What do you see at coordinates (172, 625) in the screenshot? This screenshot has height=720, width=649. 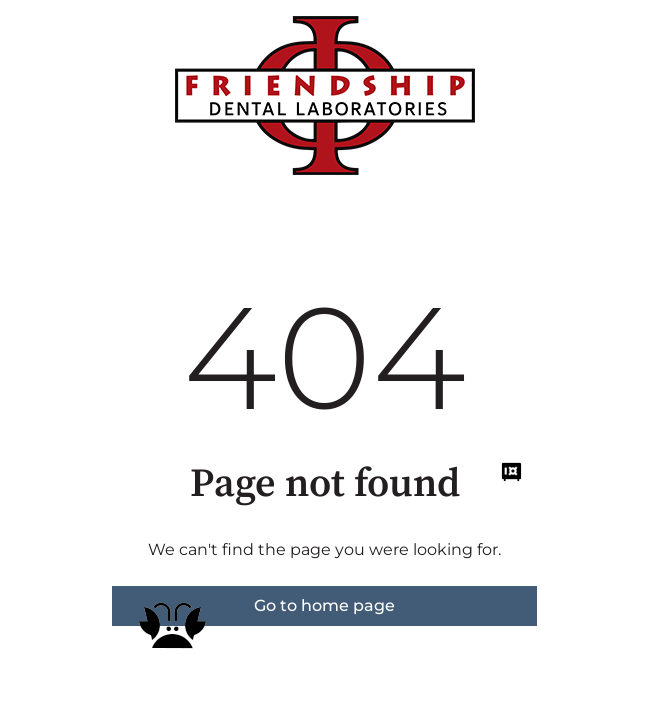 I see `open homarr dashboard` at bounding box center [172, 625].